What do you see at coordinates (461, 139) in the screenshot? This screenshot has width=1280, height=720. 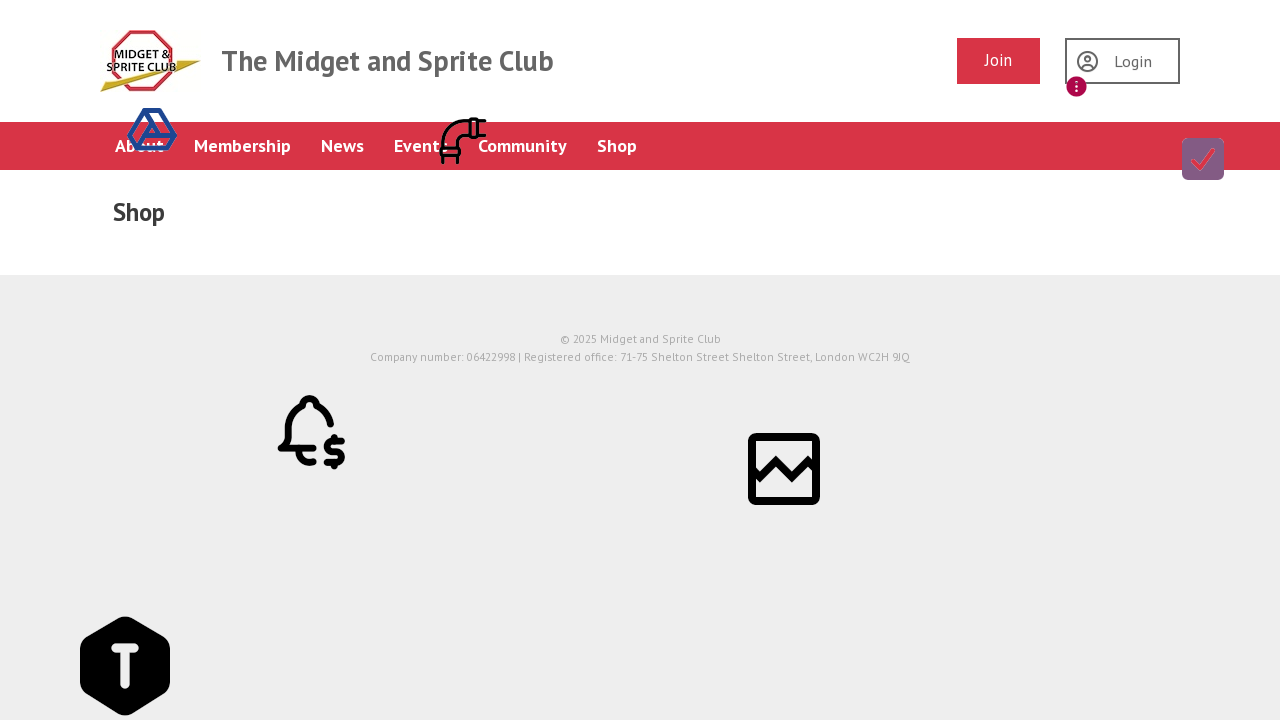 I see `plumbing or pipe system settings` at bounding box center [461, 139].